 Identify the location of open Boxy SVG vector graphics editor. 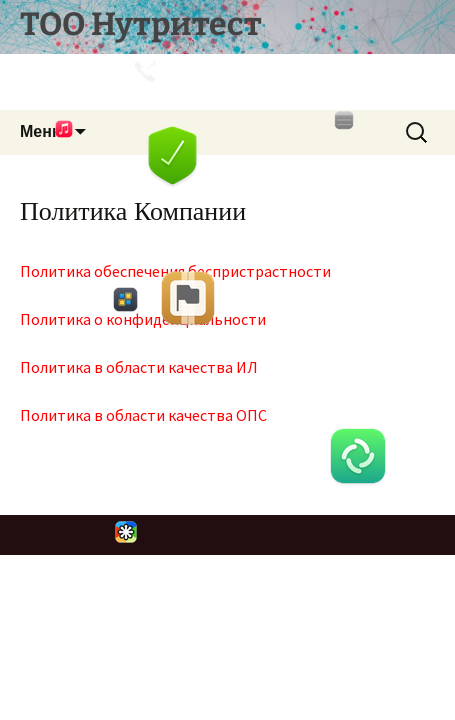
(126, 532).